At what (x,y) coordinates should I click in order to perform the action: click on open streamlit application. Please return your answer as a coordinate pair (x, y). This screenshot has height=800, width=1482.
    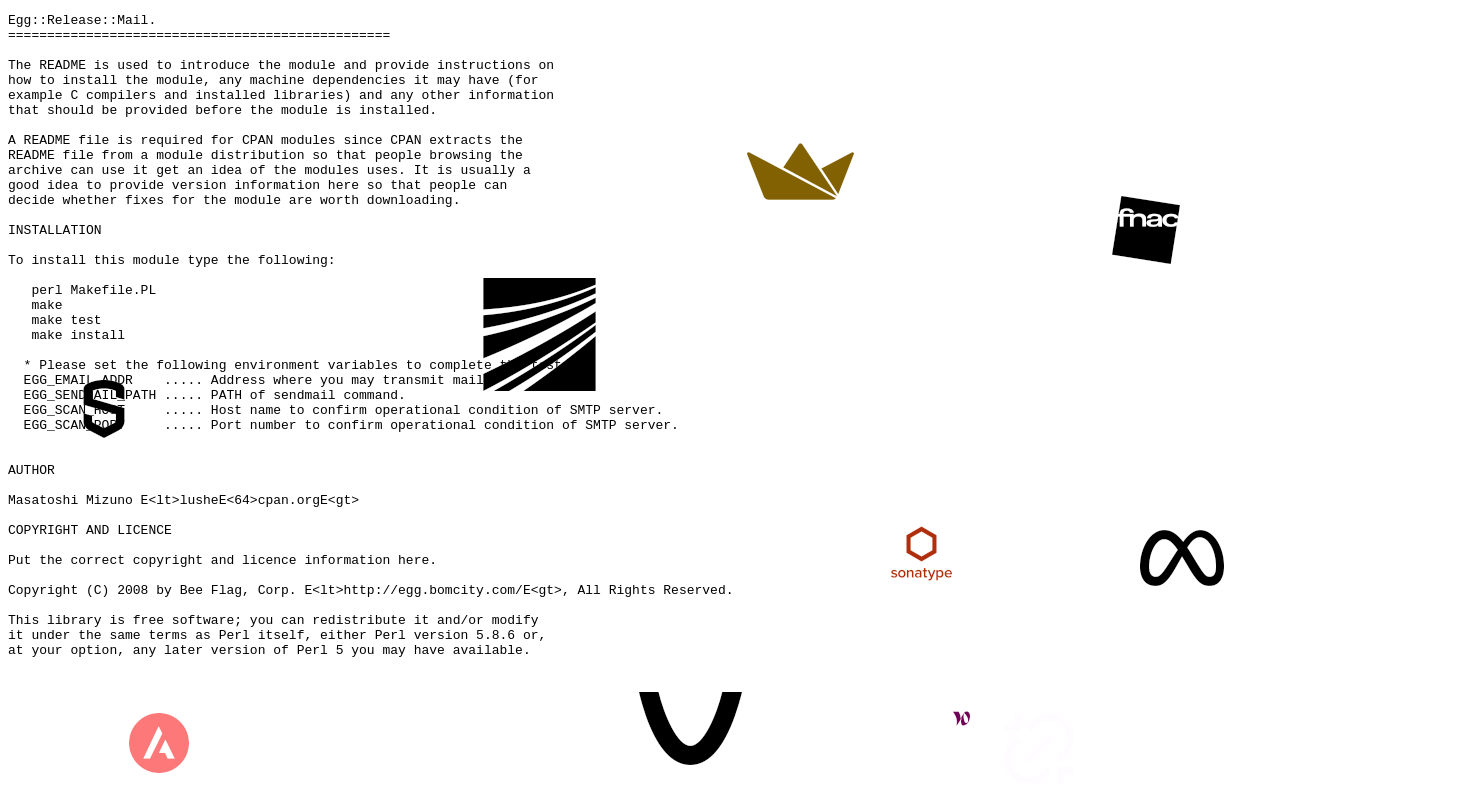
    Looking at the image, I should click on (800, 171).